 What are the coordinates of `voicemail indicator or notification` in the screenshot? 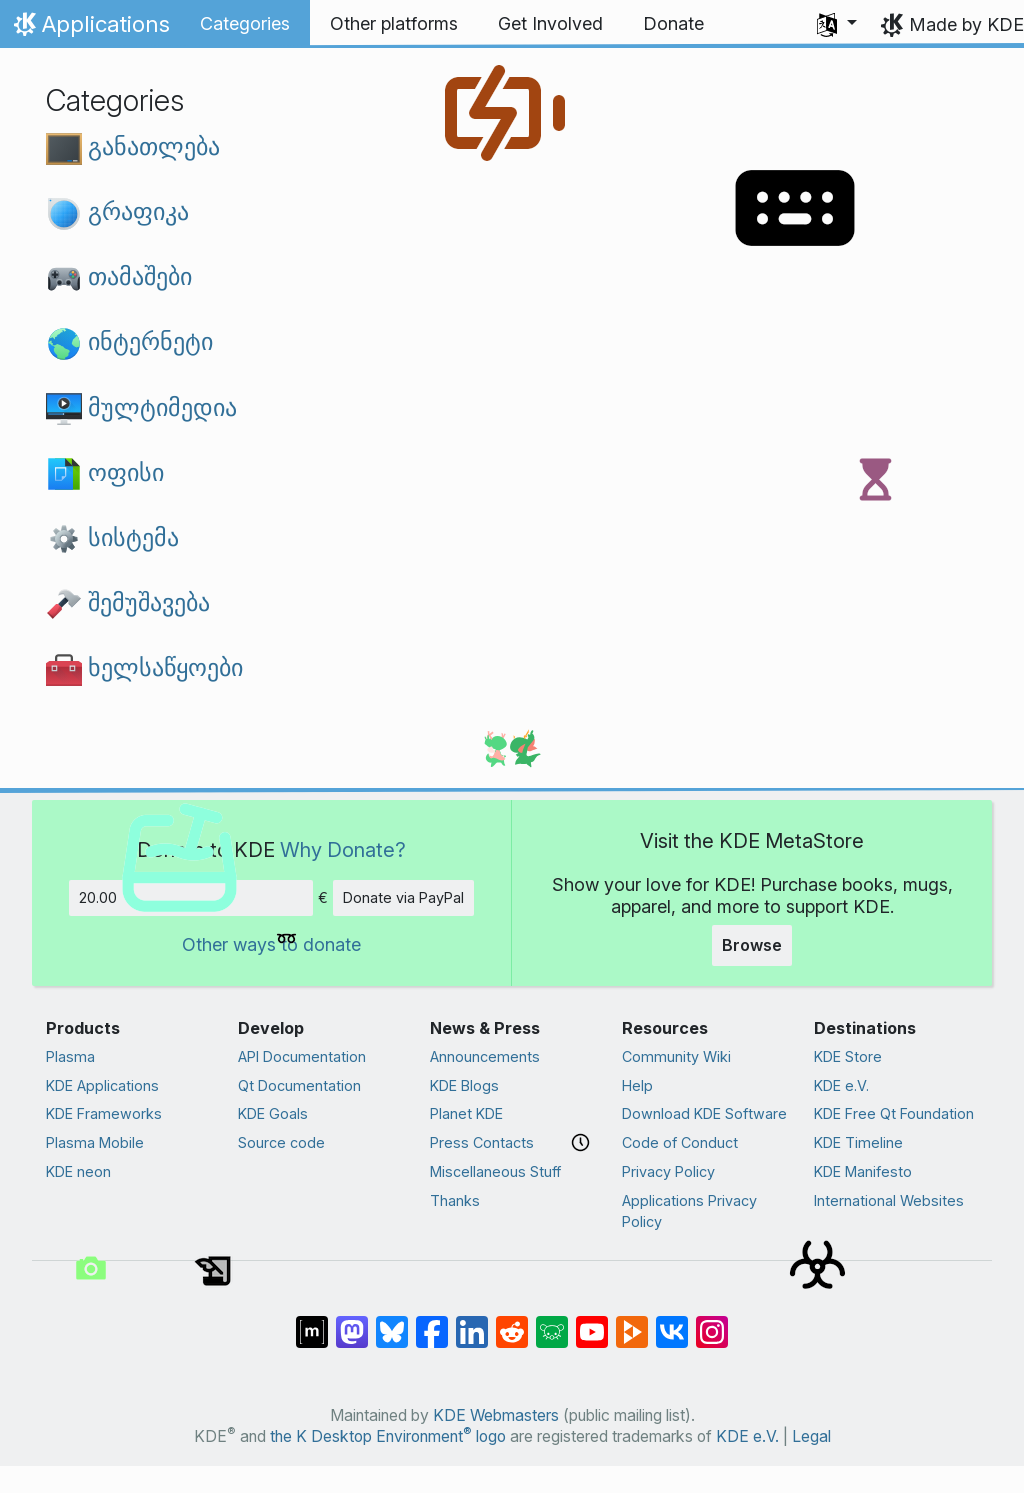 It's located at (286, 938).